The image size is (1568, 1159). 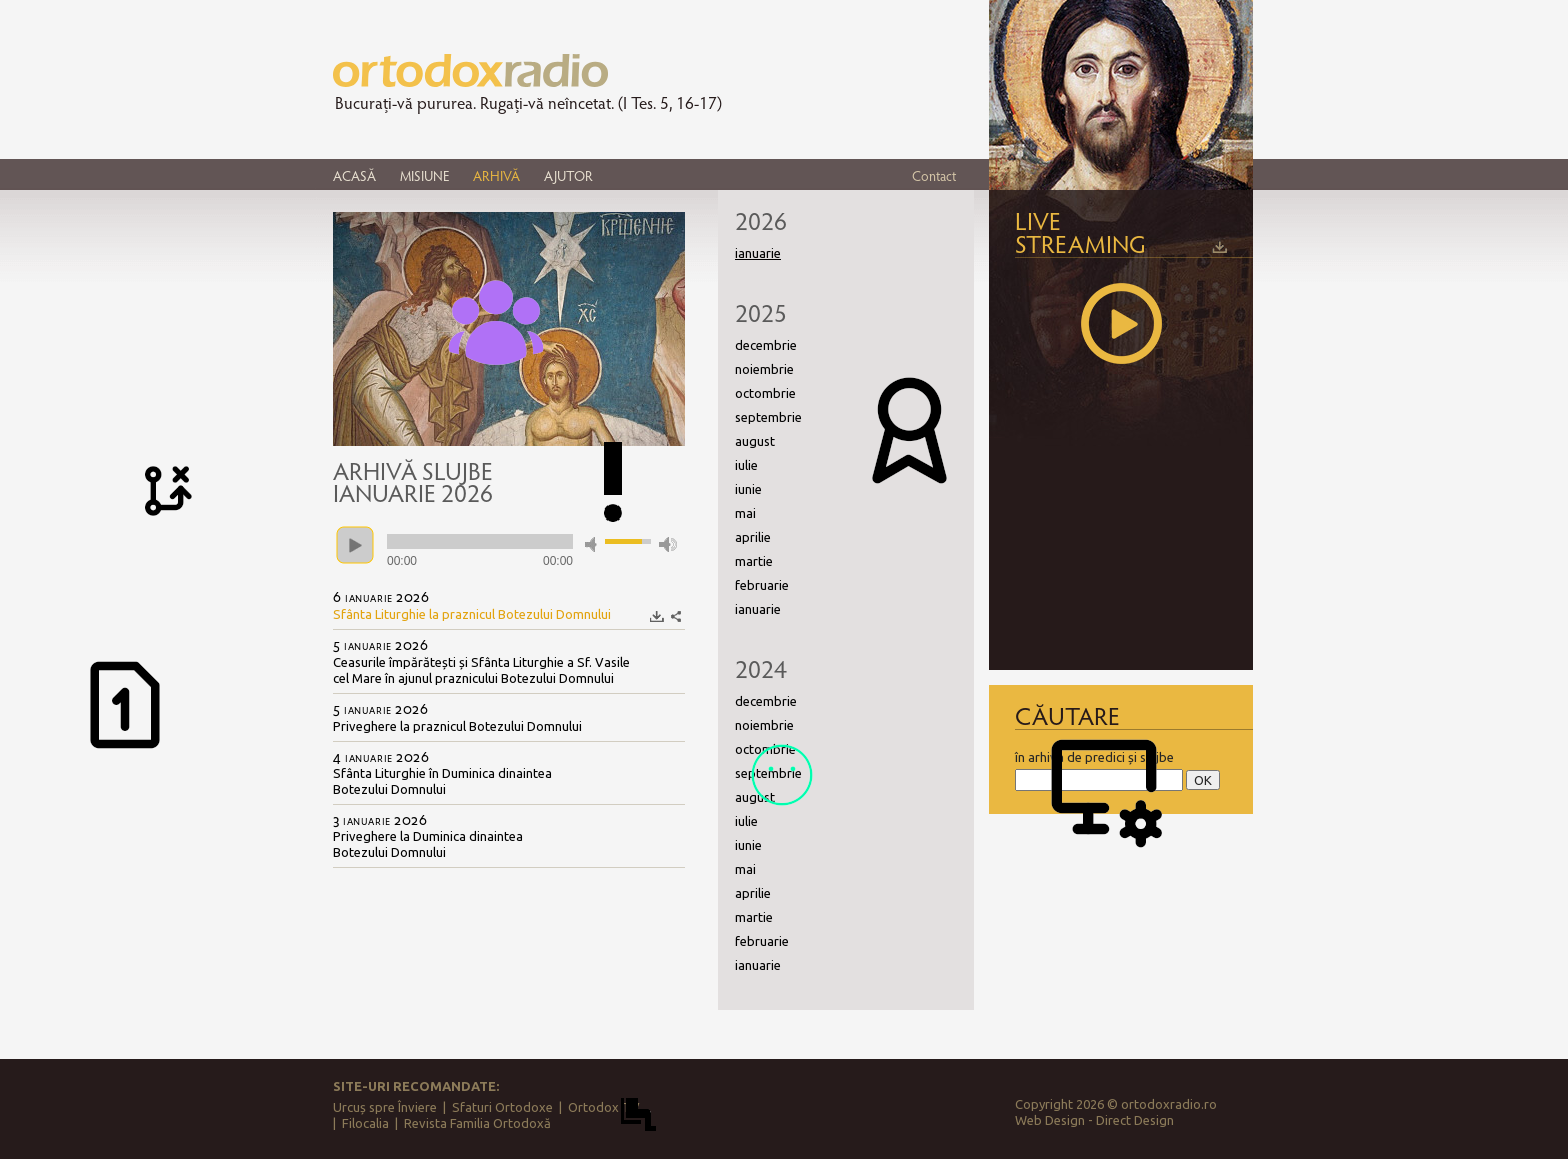 What do you see at coordinates (167, 491) in the screenshot?
I see `delete a git branch` at bounding box center [167, 491].